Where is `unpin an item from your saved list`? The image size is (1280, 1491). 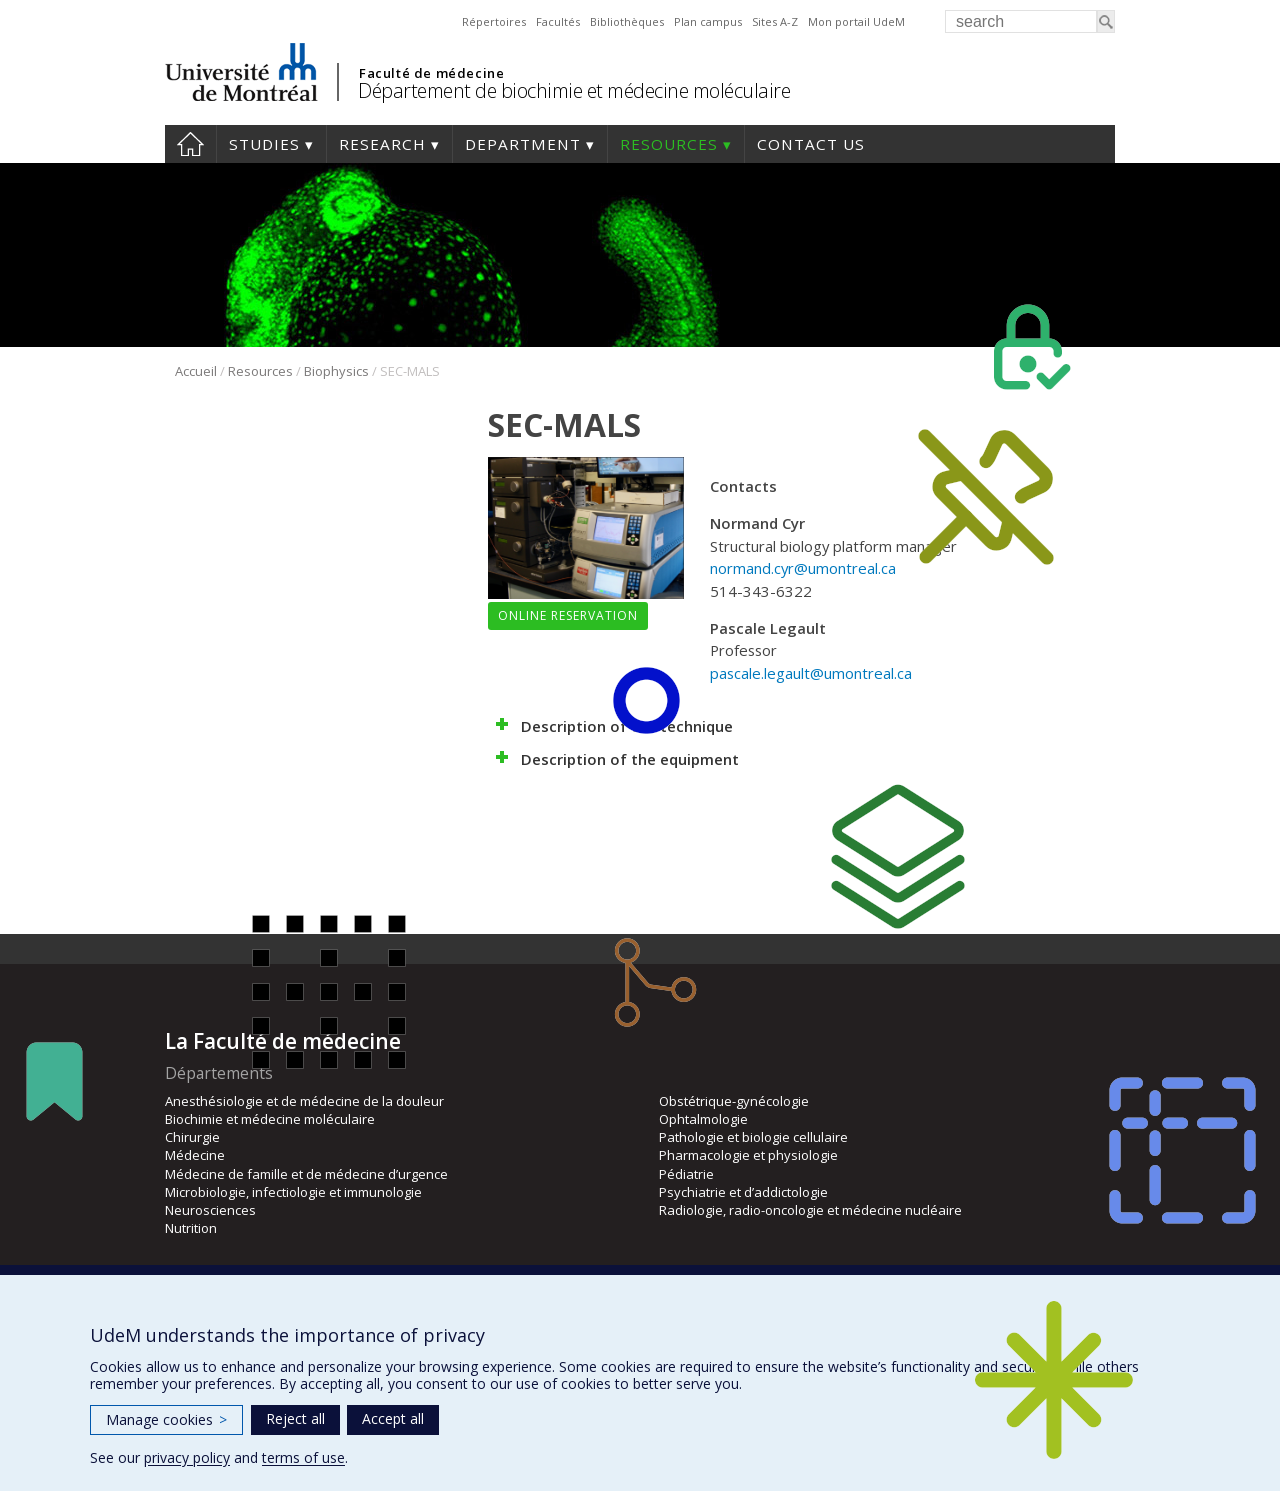
unpin an item from your saved list is located at coordinates (986, 497).